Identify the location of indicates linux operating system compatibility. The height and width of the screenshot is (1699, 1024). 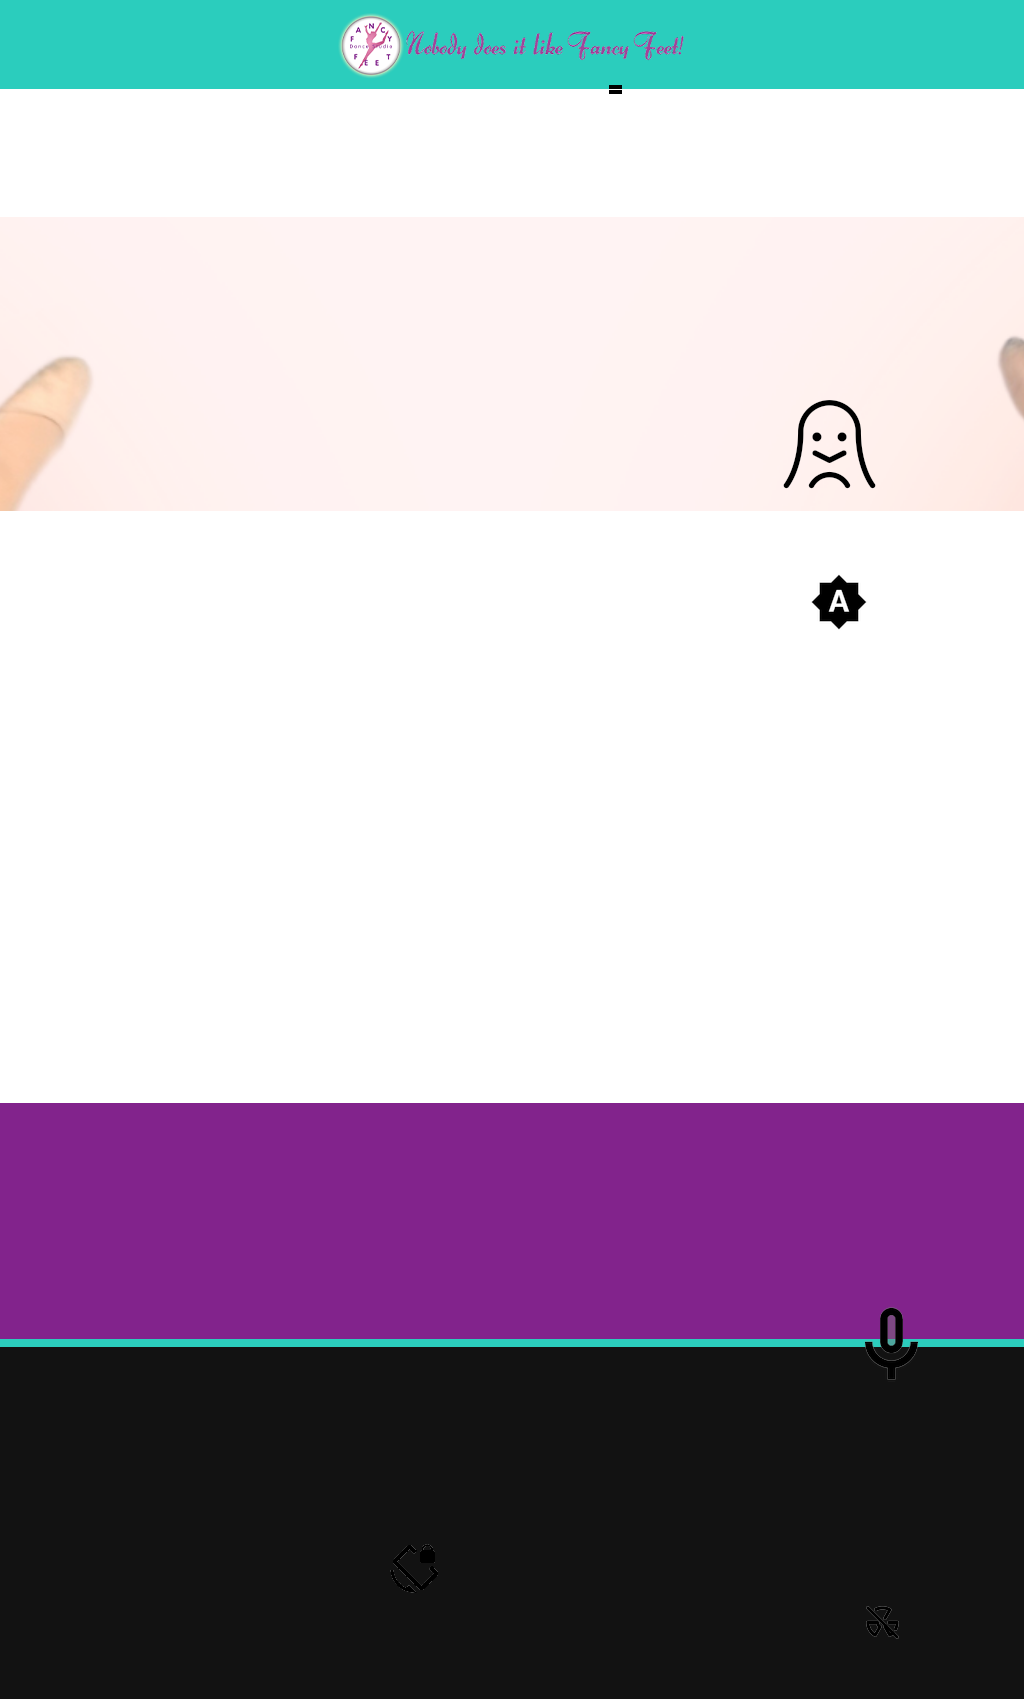
(829, 449).